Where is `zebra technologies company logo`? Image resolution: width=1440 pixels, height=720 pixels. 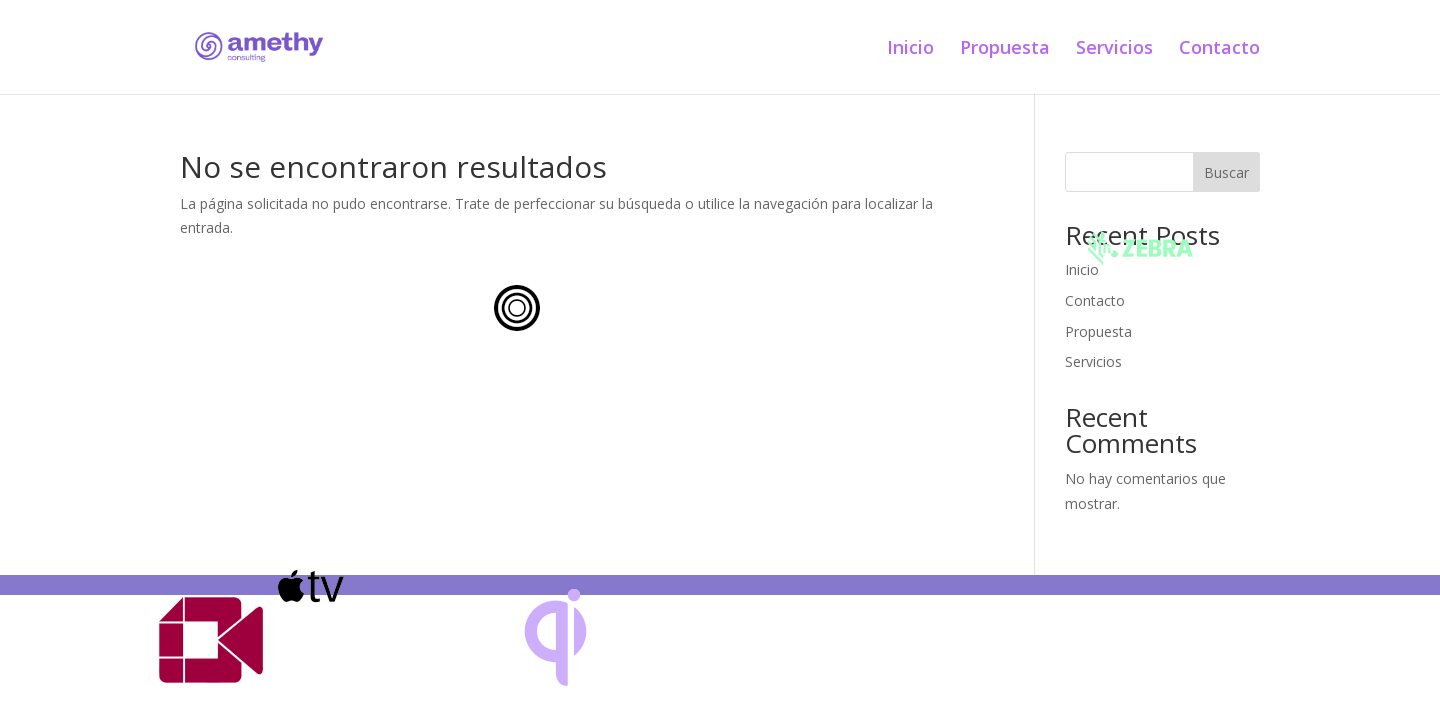 zebra technologies company logo is located at coordinates (1140, 248).